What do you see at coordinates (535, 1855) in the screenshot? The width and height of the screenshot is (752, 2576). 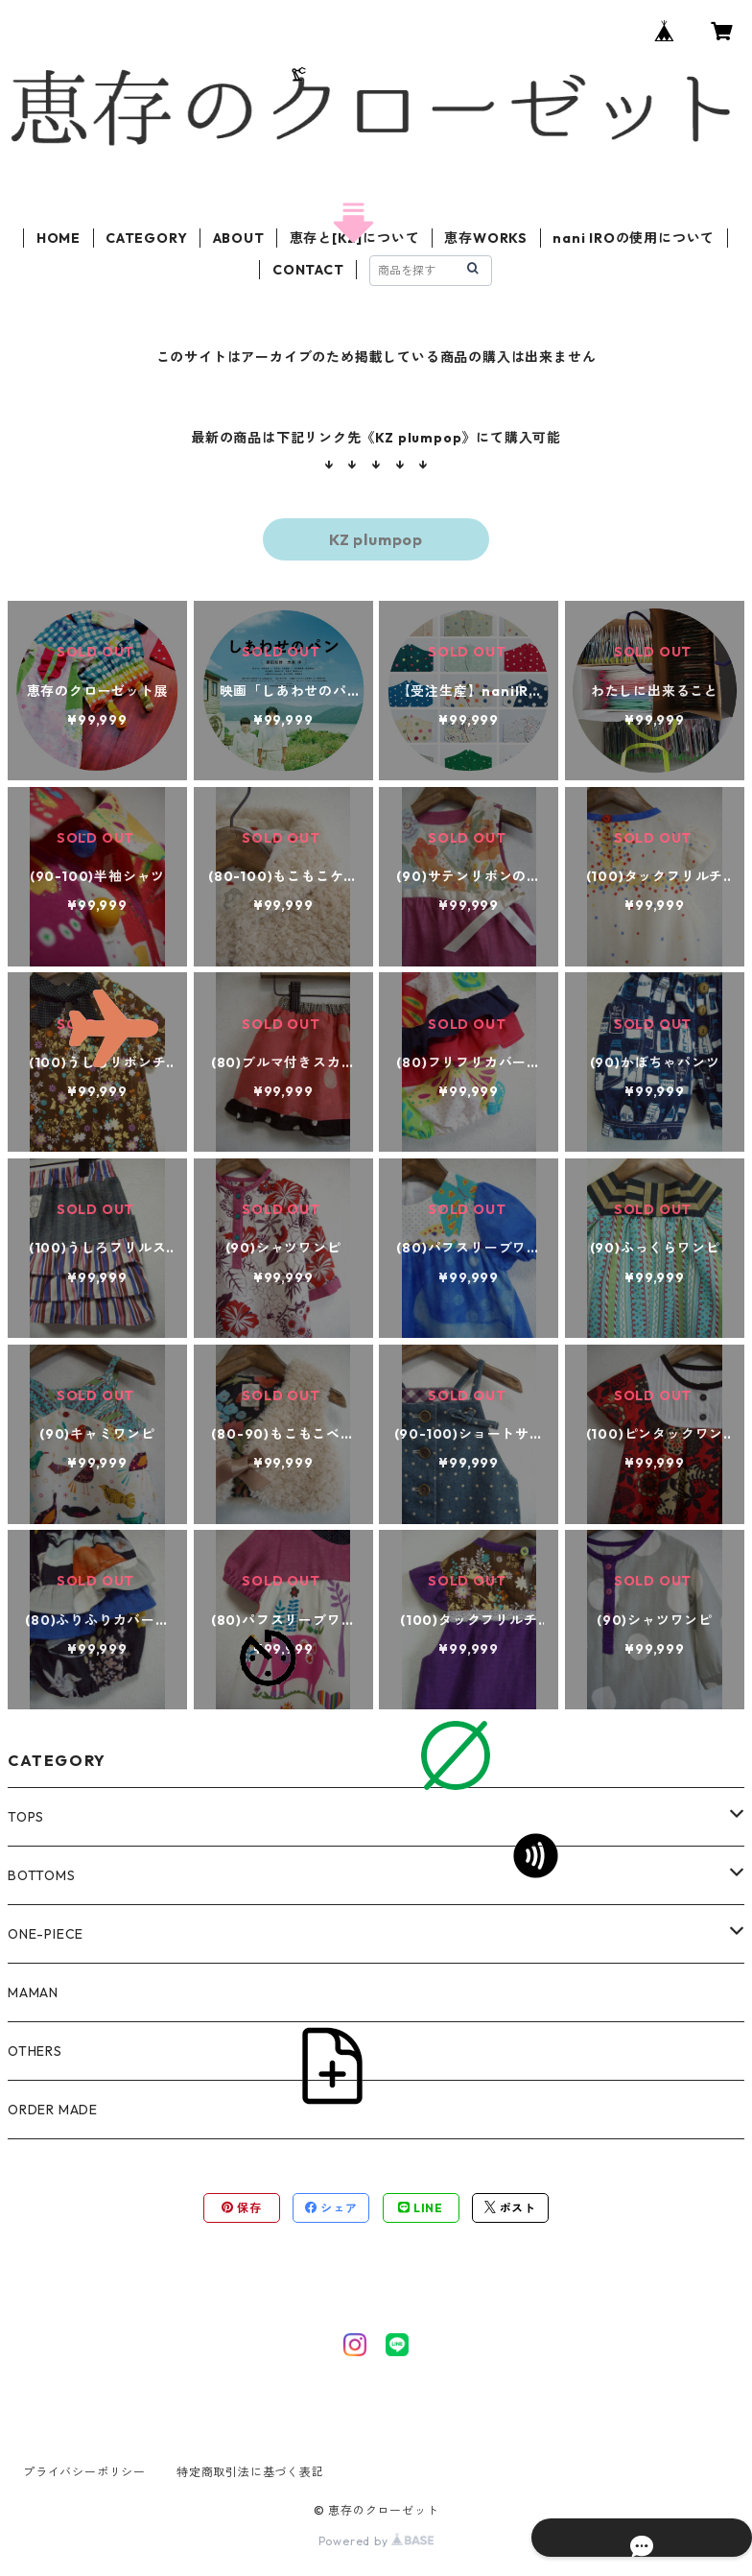 I see `tap to pay with contactless payment` at bounding box center [535, 1855].